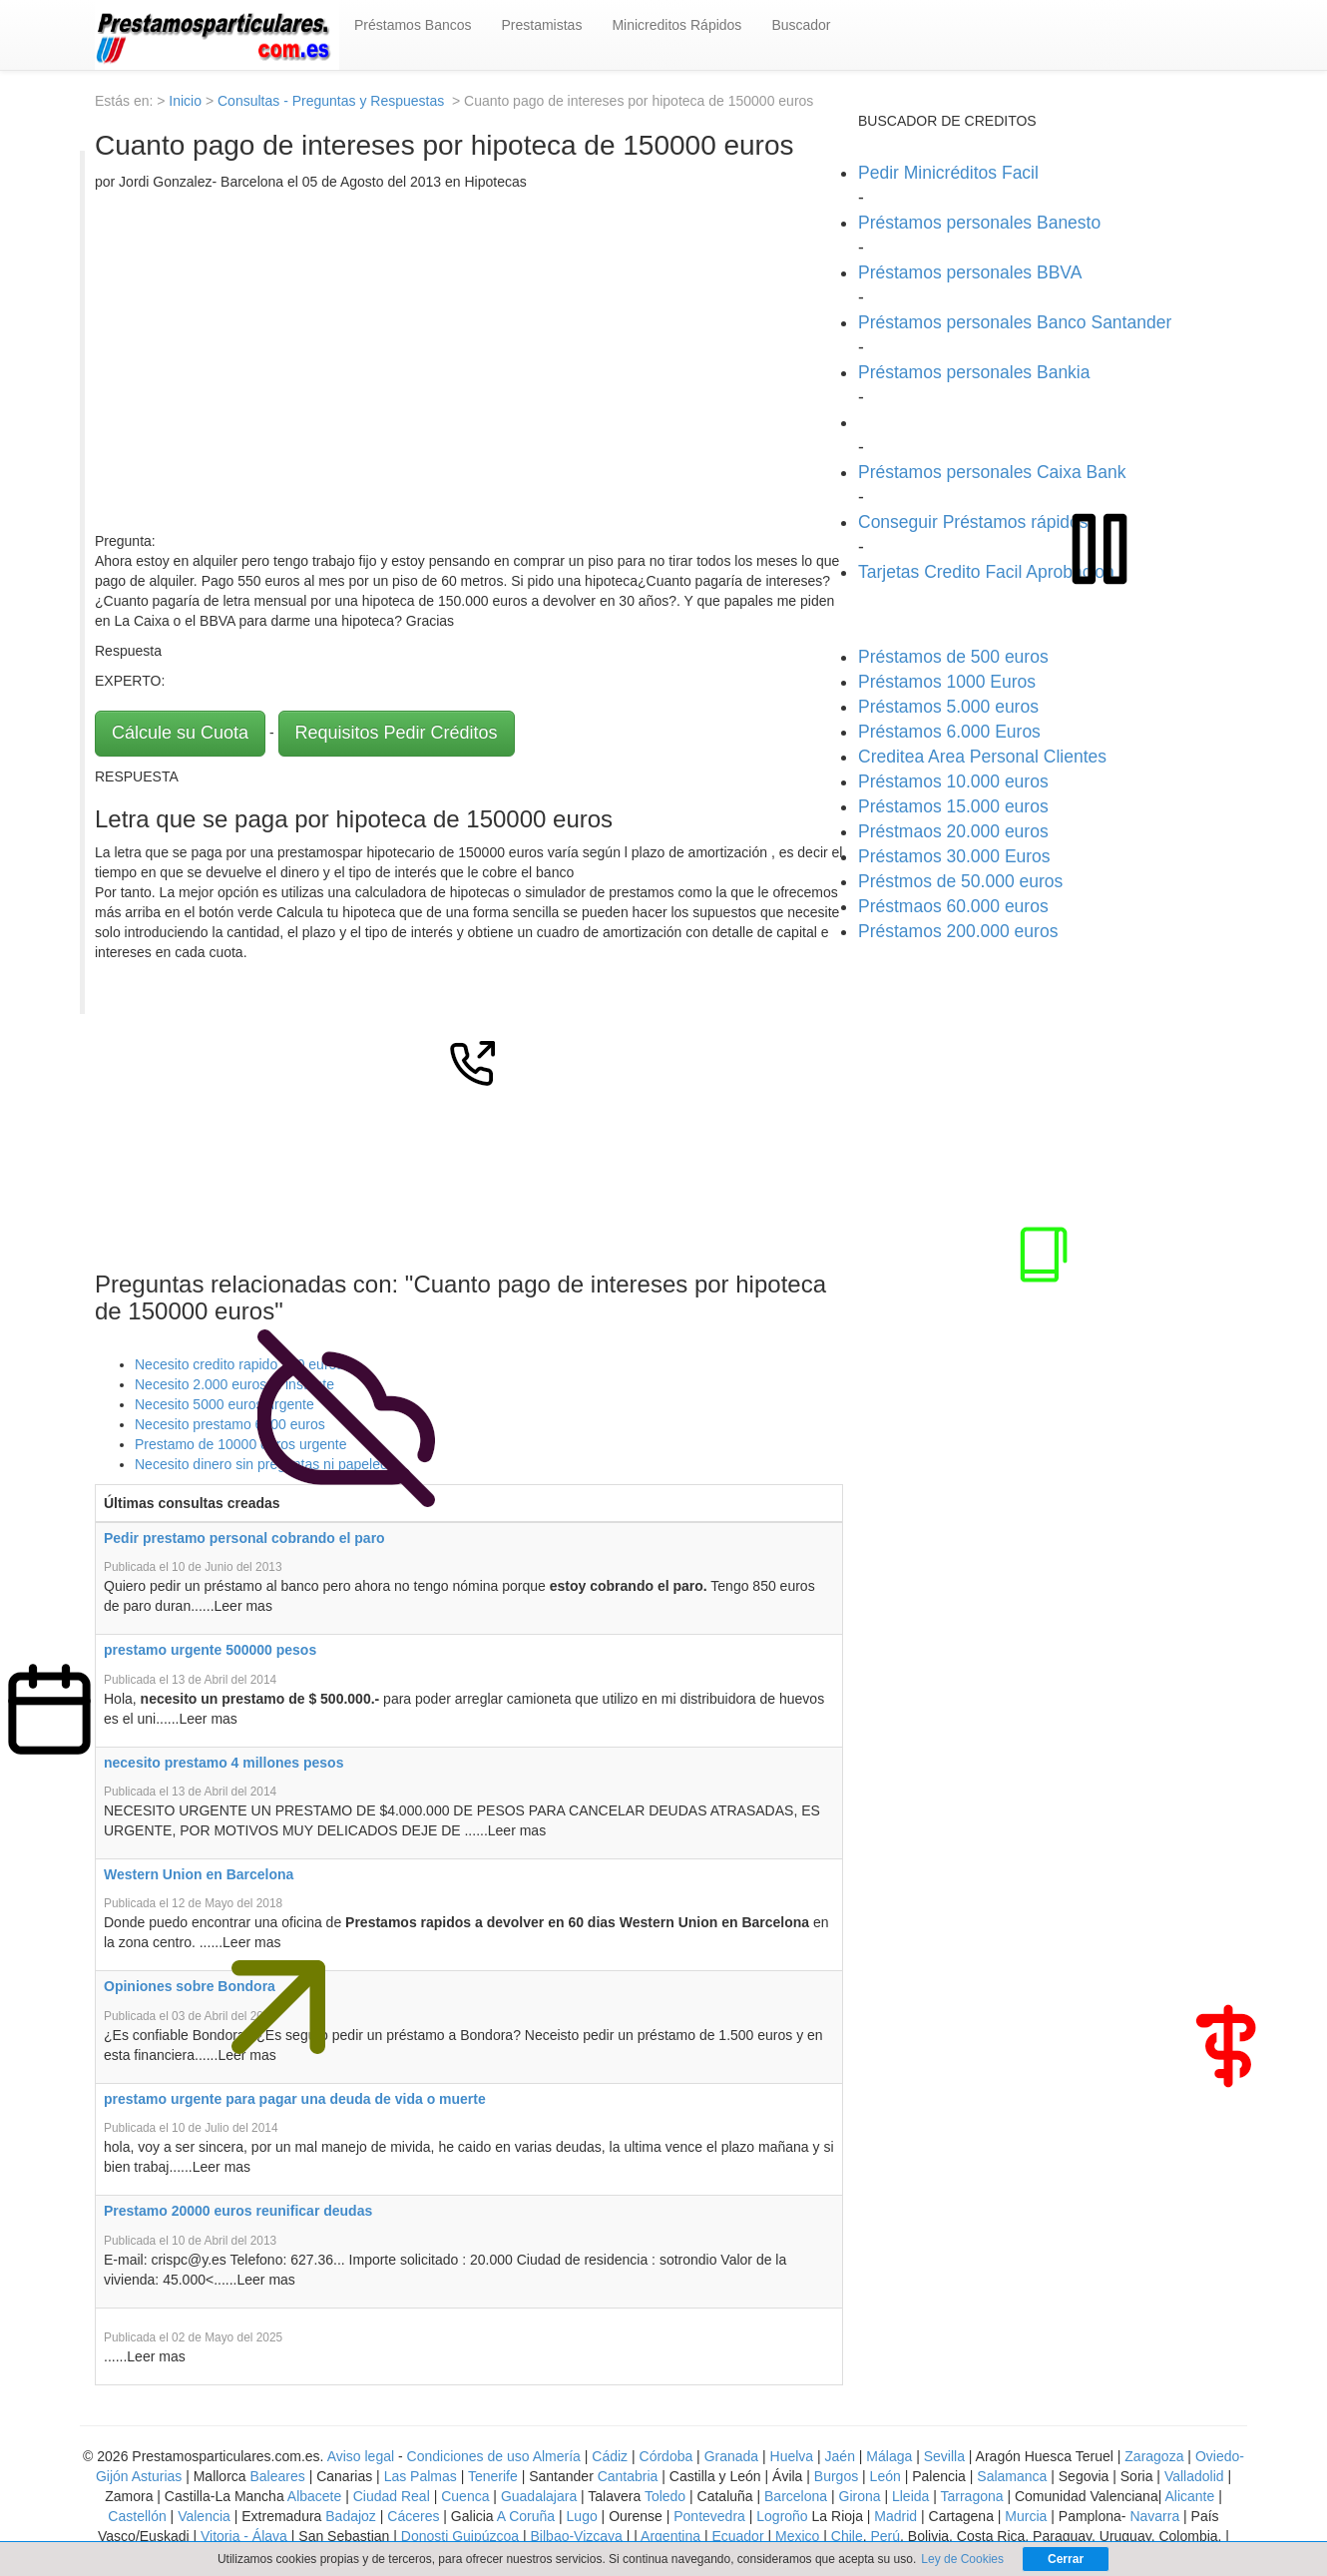  I want to click on open link in new tab or window, so click(278, 2007).